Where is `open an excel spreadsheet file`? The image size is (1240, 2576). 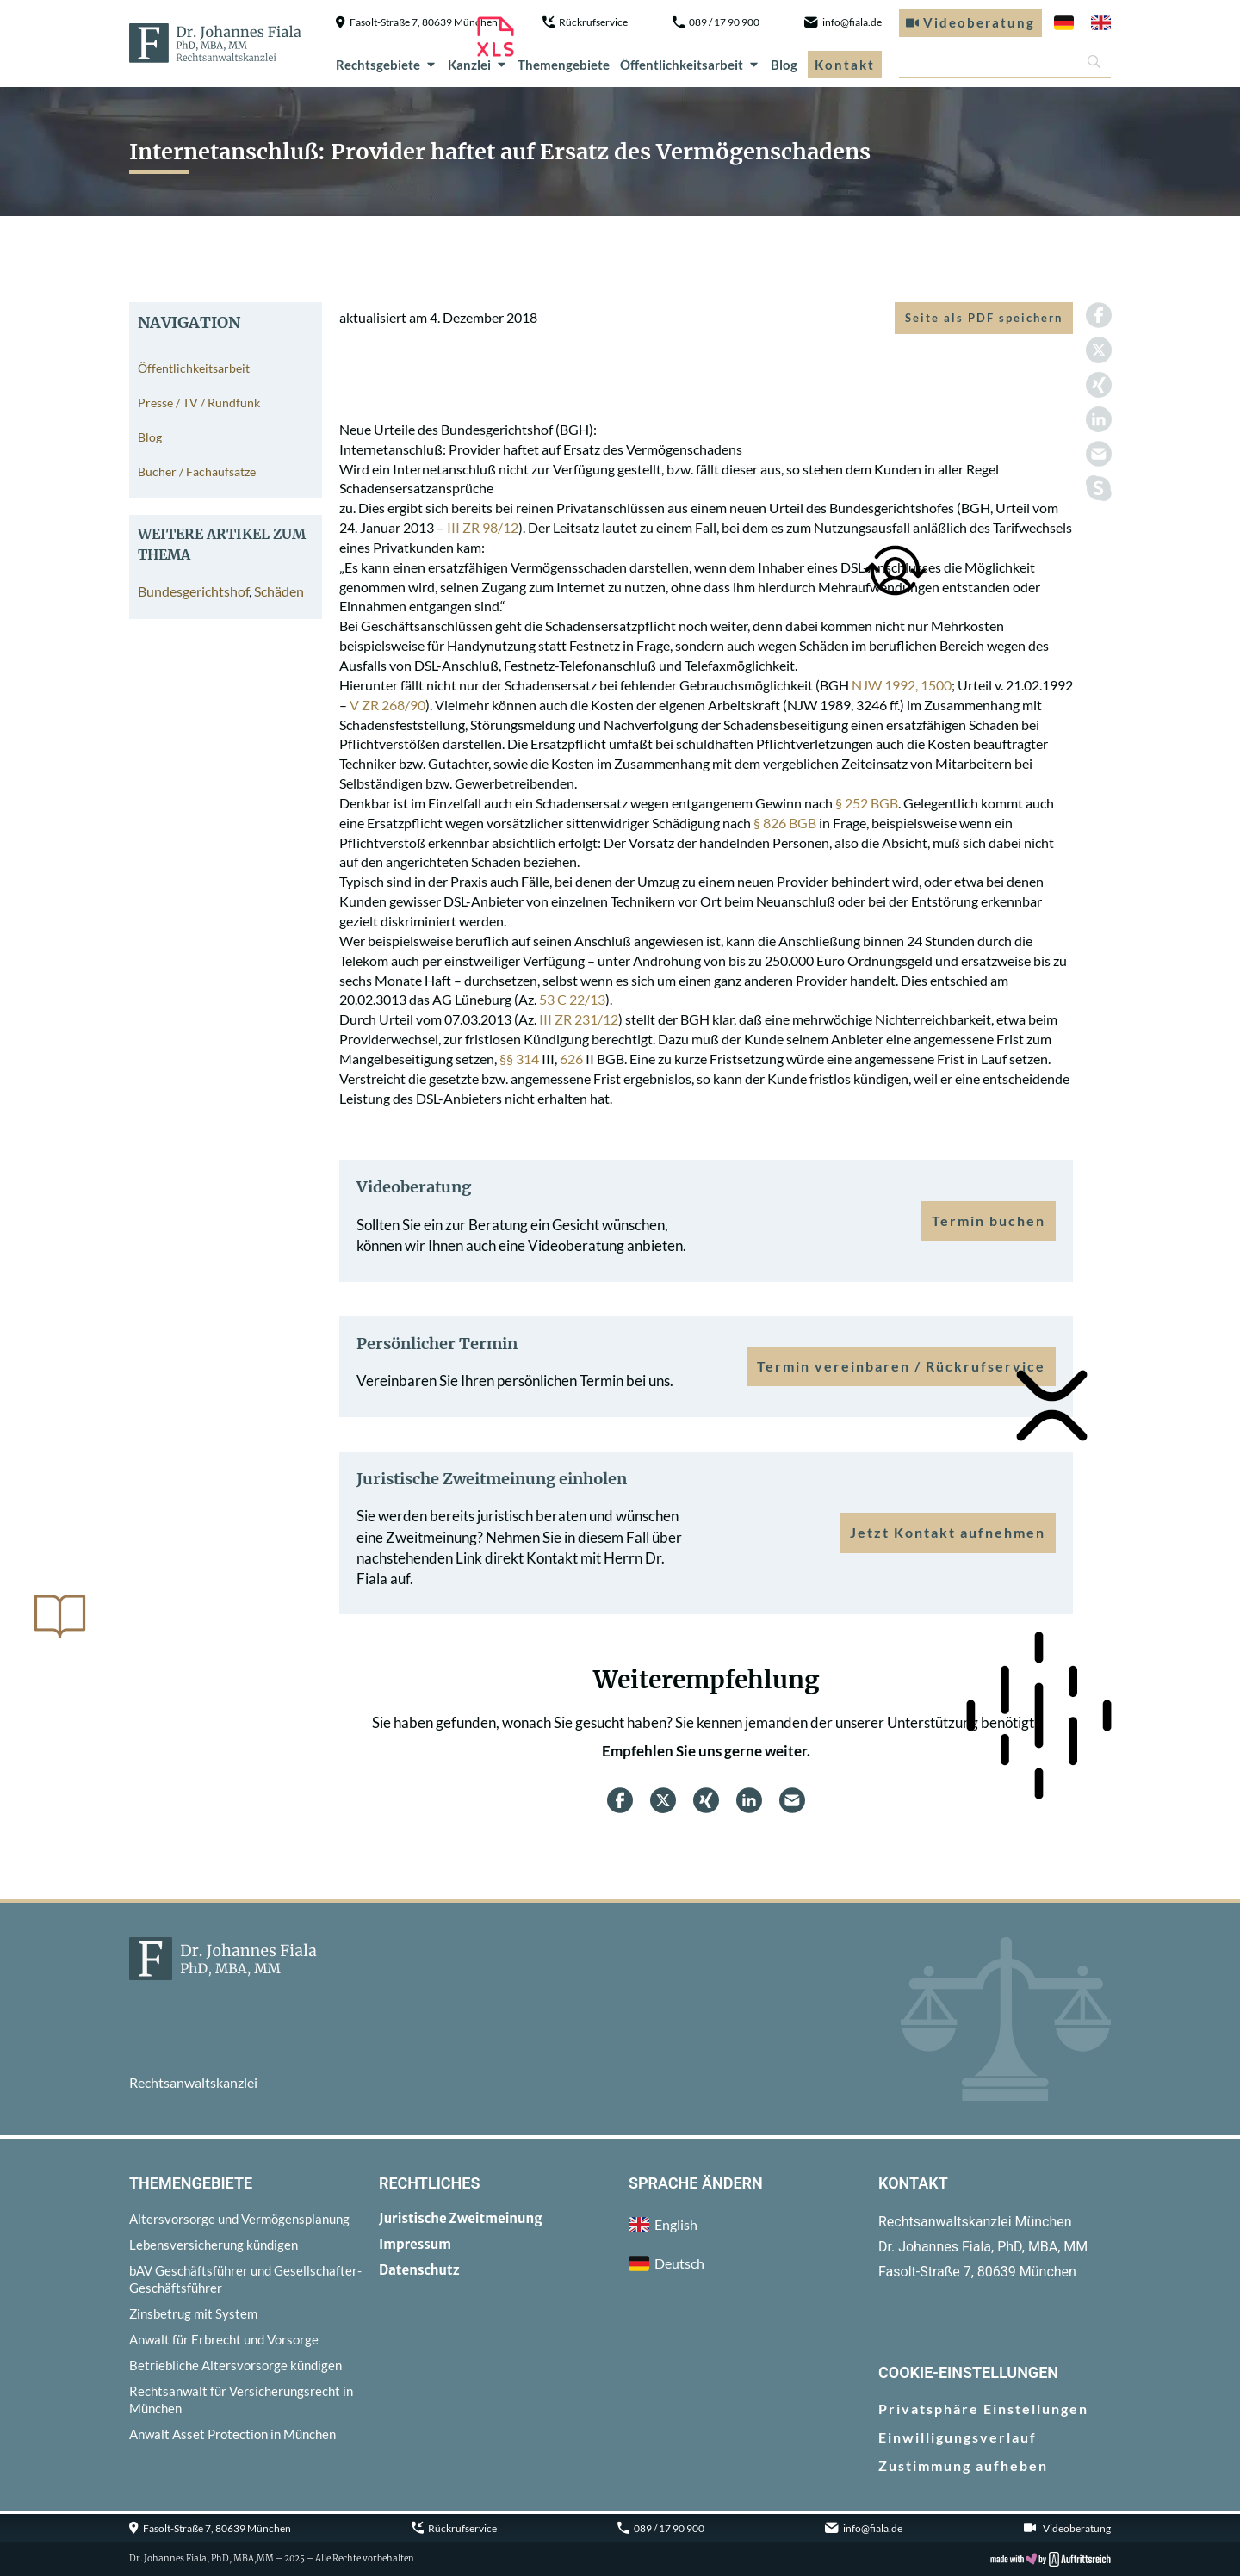 open an excel spreadsheet file is located at coordinates (495, 38).